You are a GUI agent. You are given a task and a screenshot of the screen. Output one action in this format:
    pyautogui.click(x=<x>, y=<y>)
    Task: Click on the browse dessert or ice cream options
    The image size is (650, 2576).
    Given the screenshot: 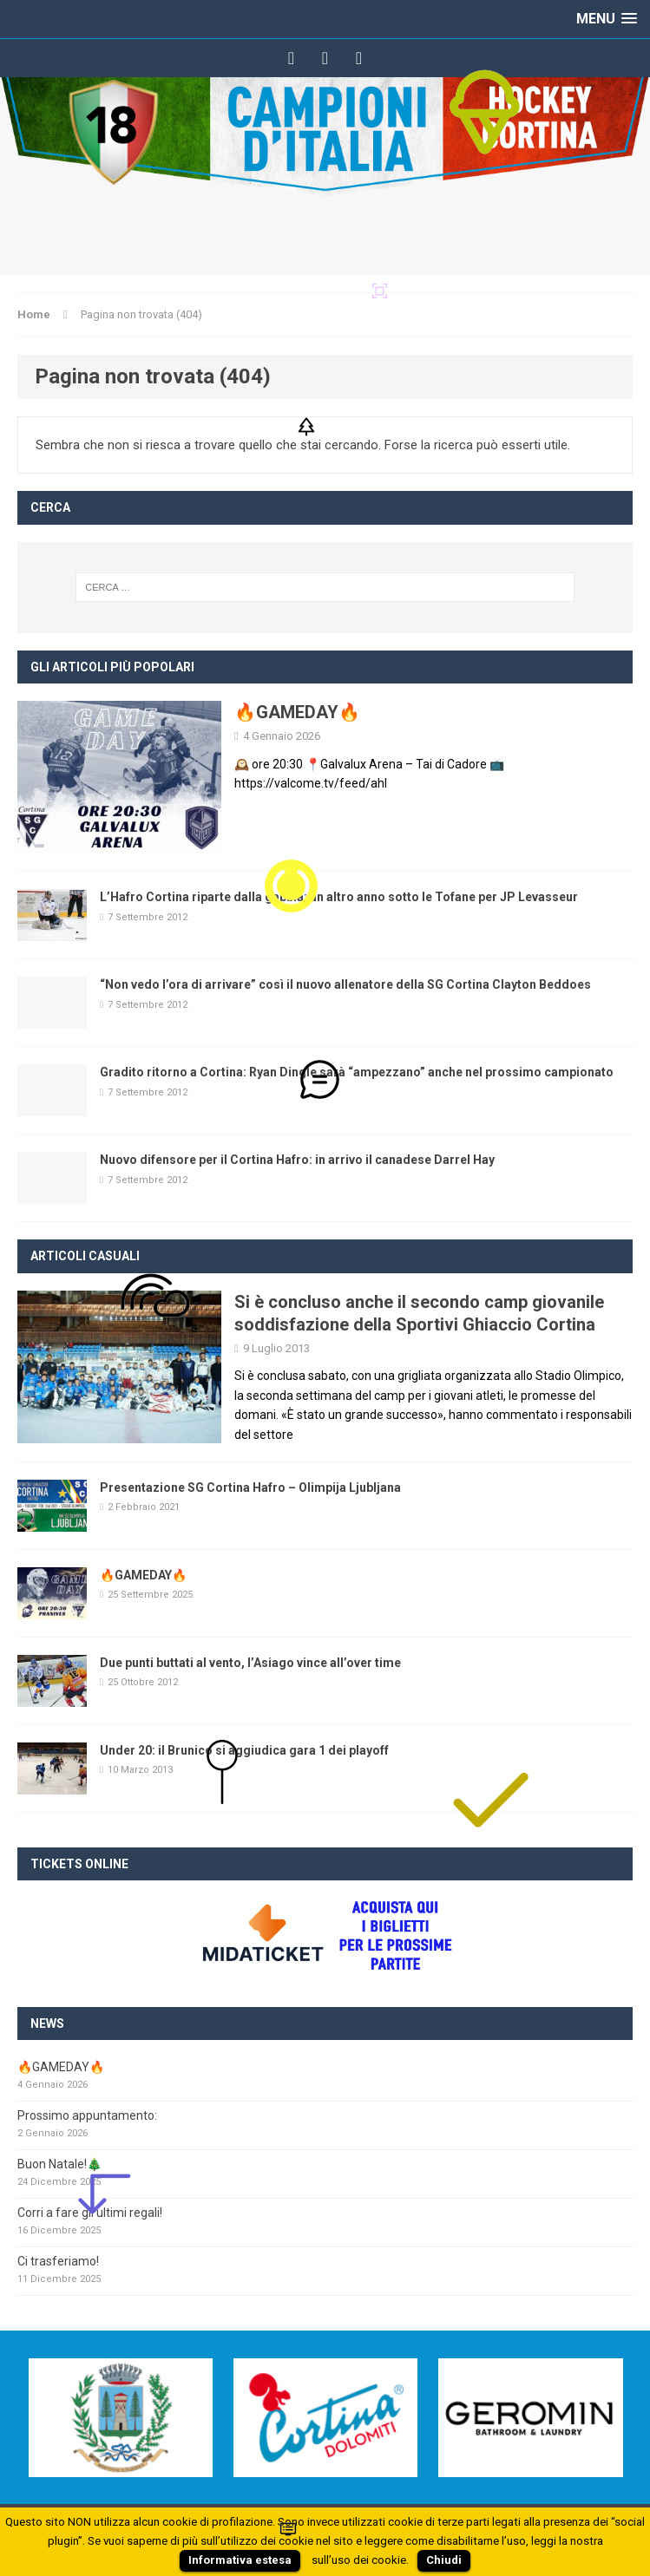 What is the action you would take?
    pyautogui.click(x=484, y=110)
    